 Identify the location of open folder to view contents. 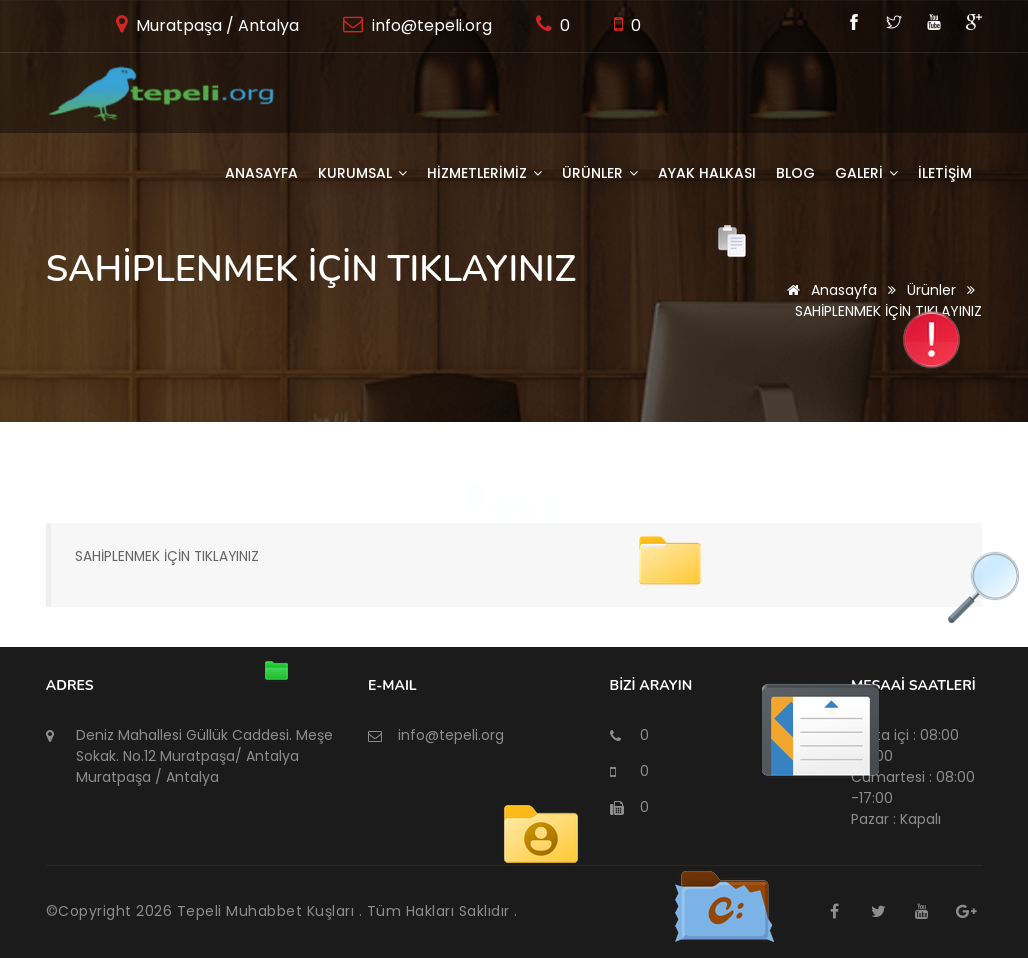
(670, 562).